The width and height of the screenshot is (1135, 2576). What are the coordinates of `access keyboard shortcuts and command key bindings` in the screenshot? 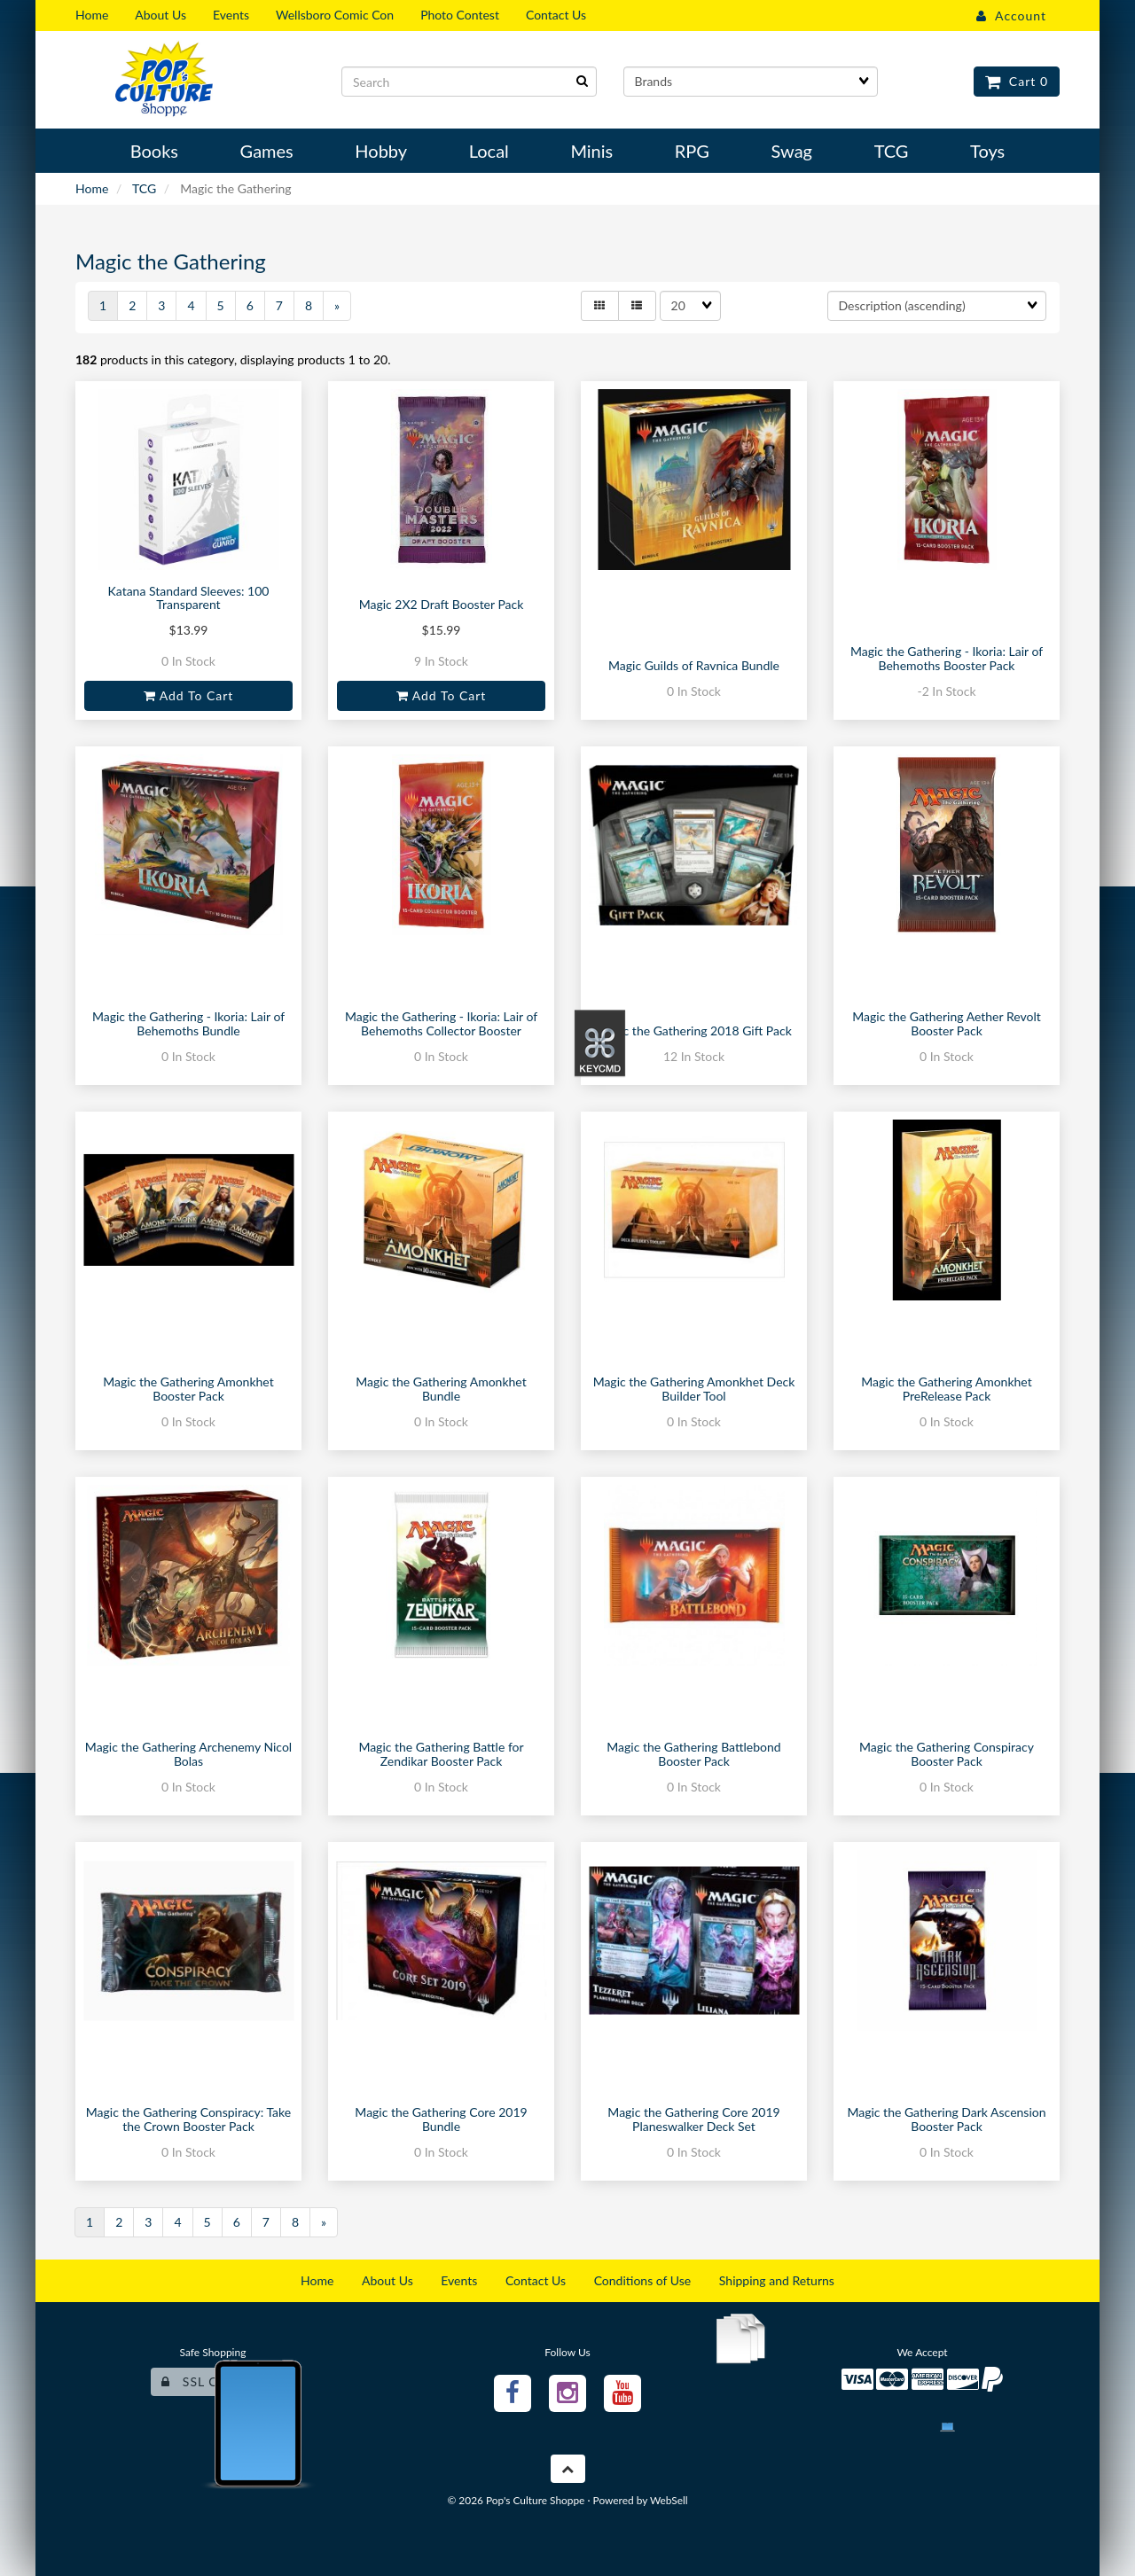 It's located at (599, 1044).